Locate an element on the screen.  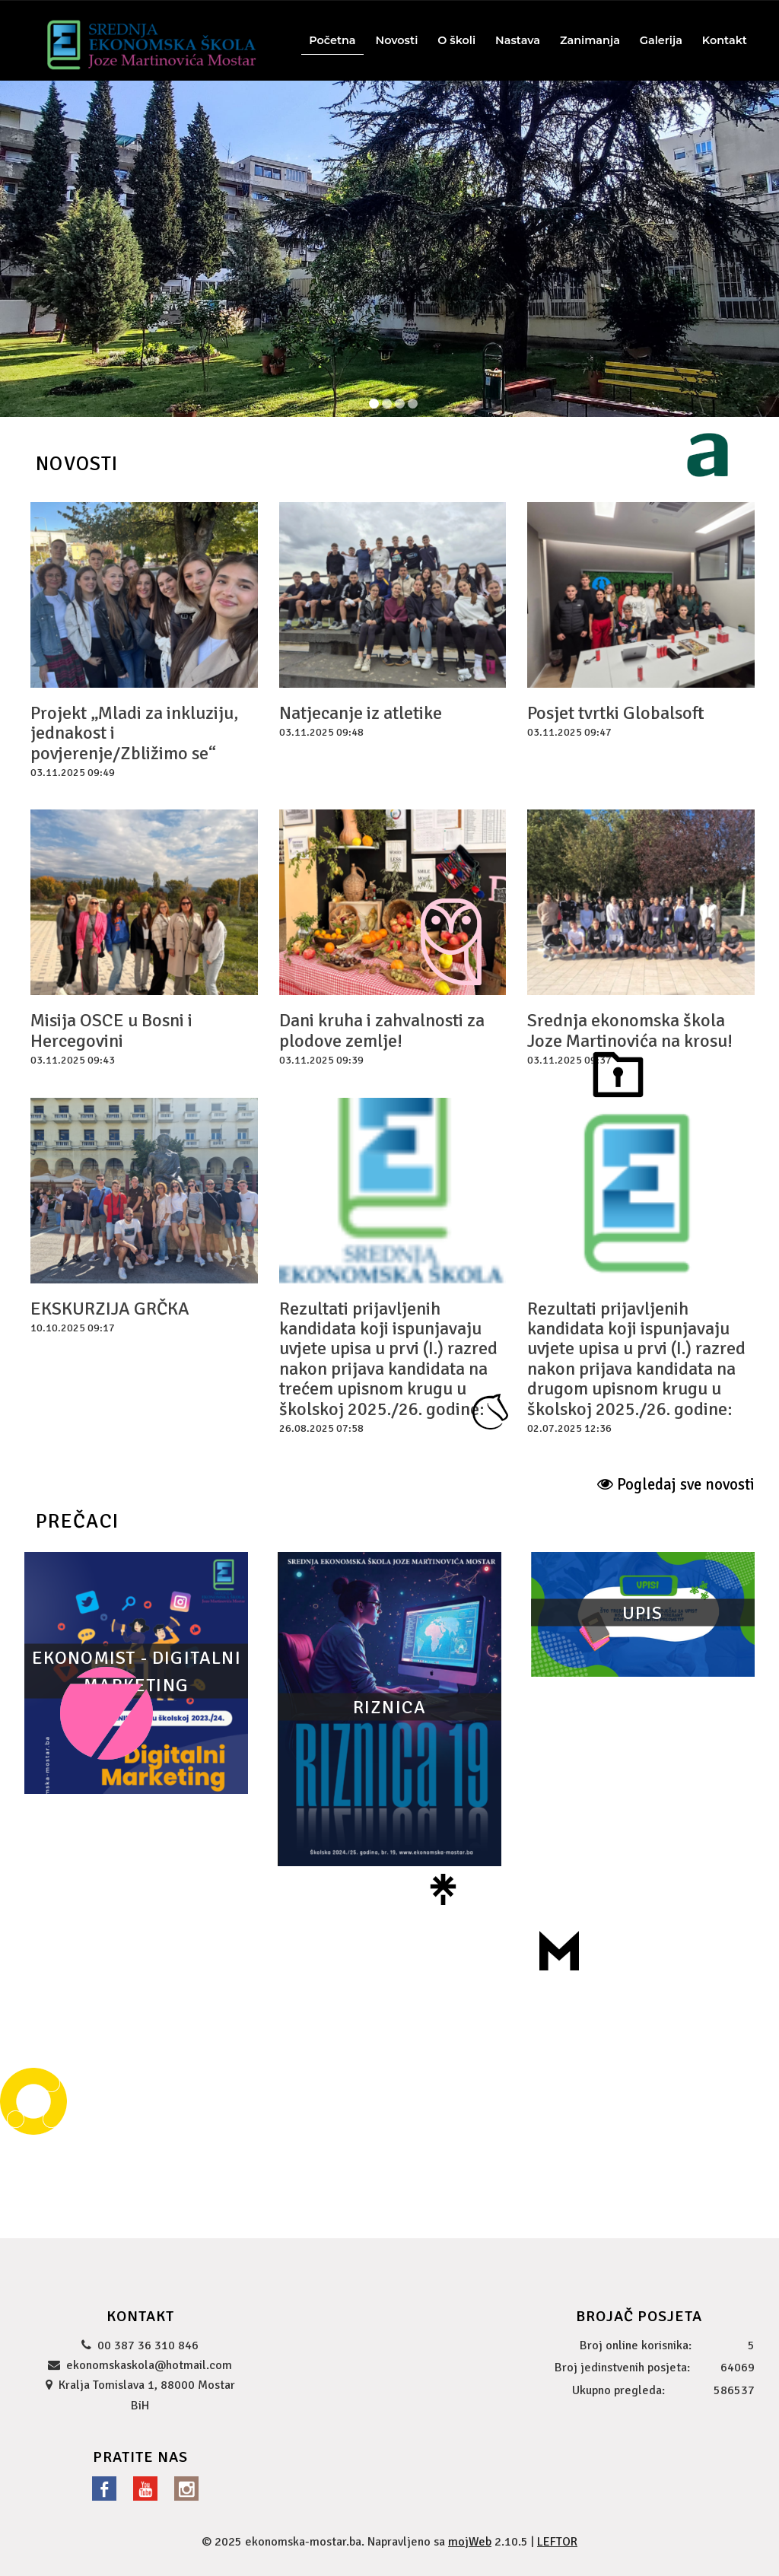
amilia brand logo is located at coordinates (707, 455).